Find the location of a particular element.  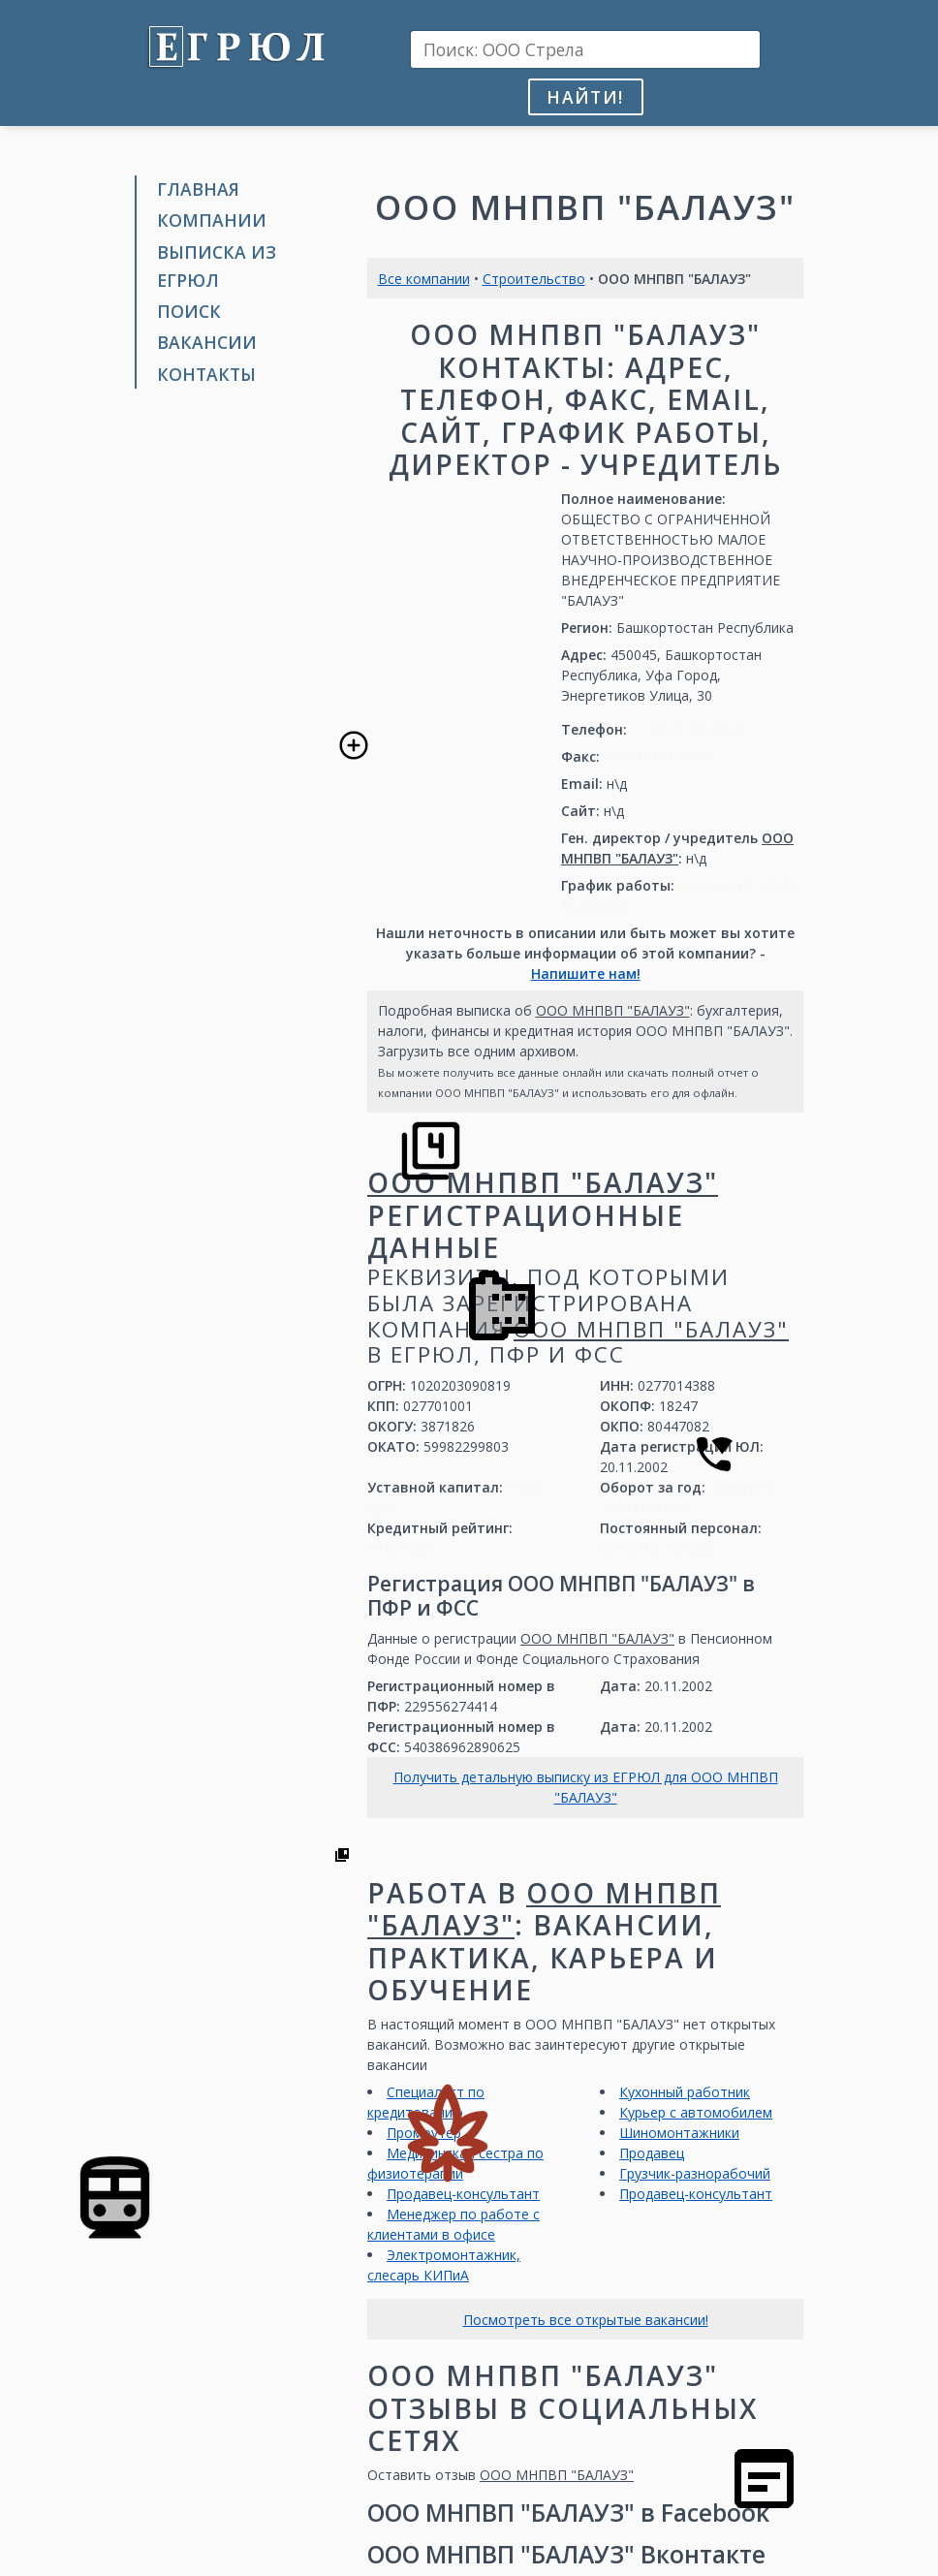

get subway or metro directions is located at coordinates (114, 2199).